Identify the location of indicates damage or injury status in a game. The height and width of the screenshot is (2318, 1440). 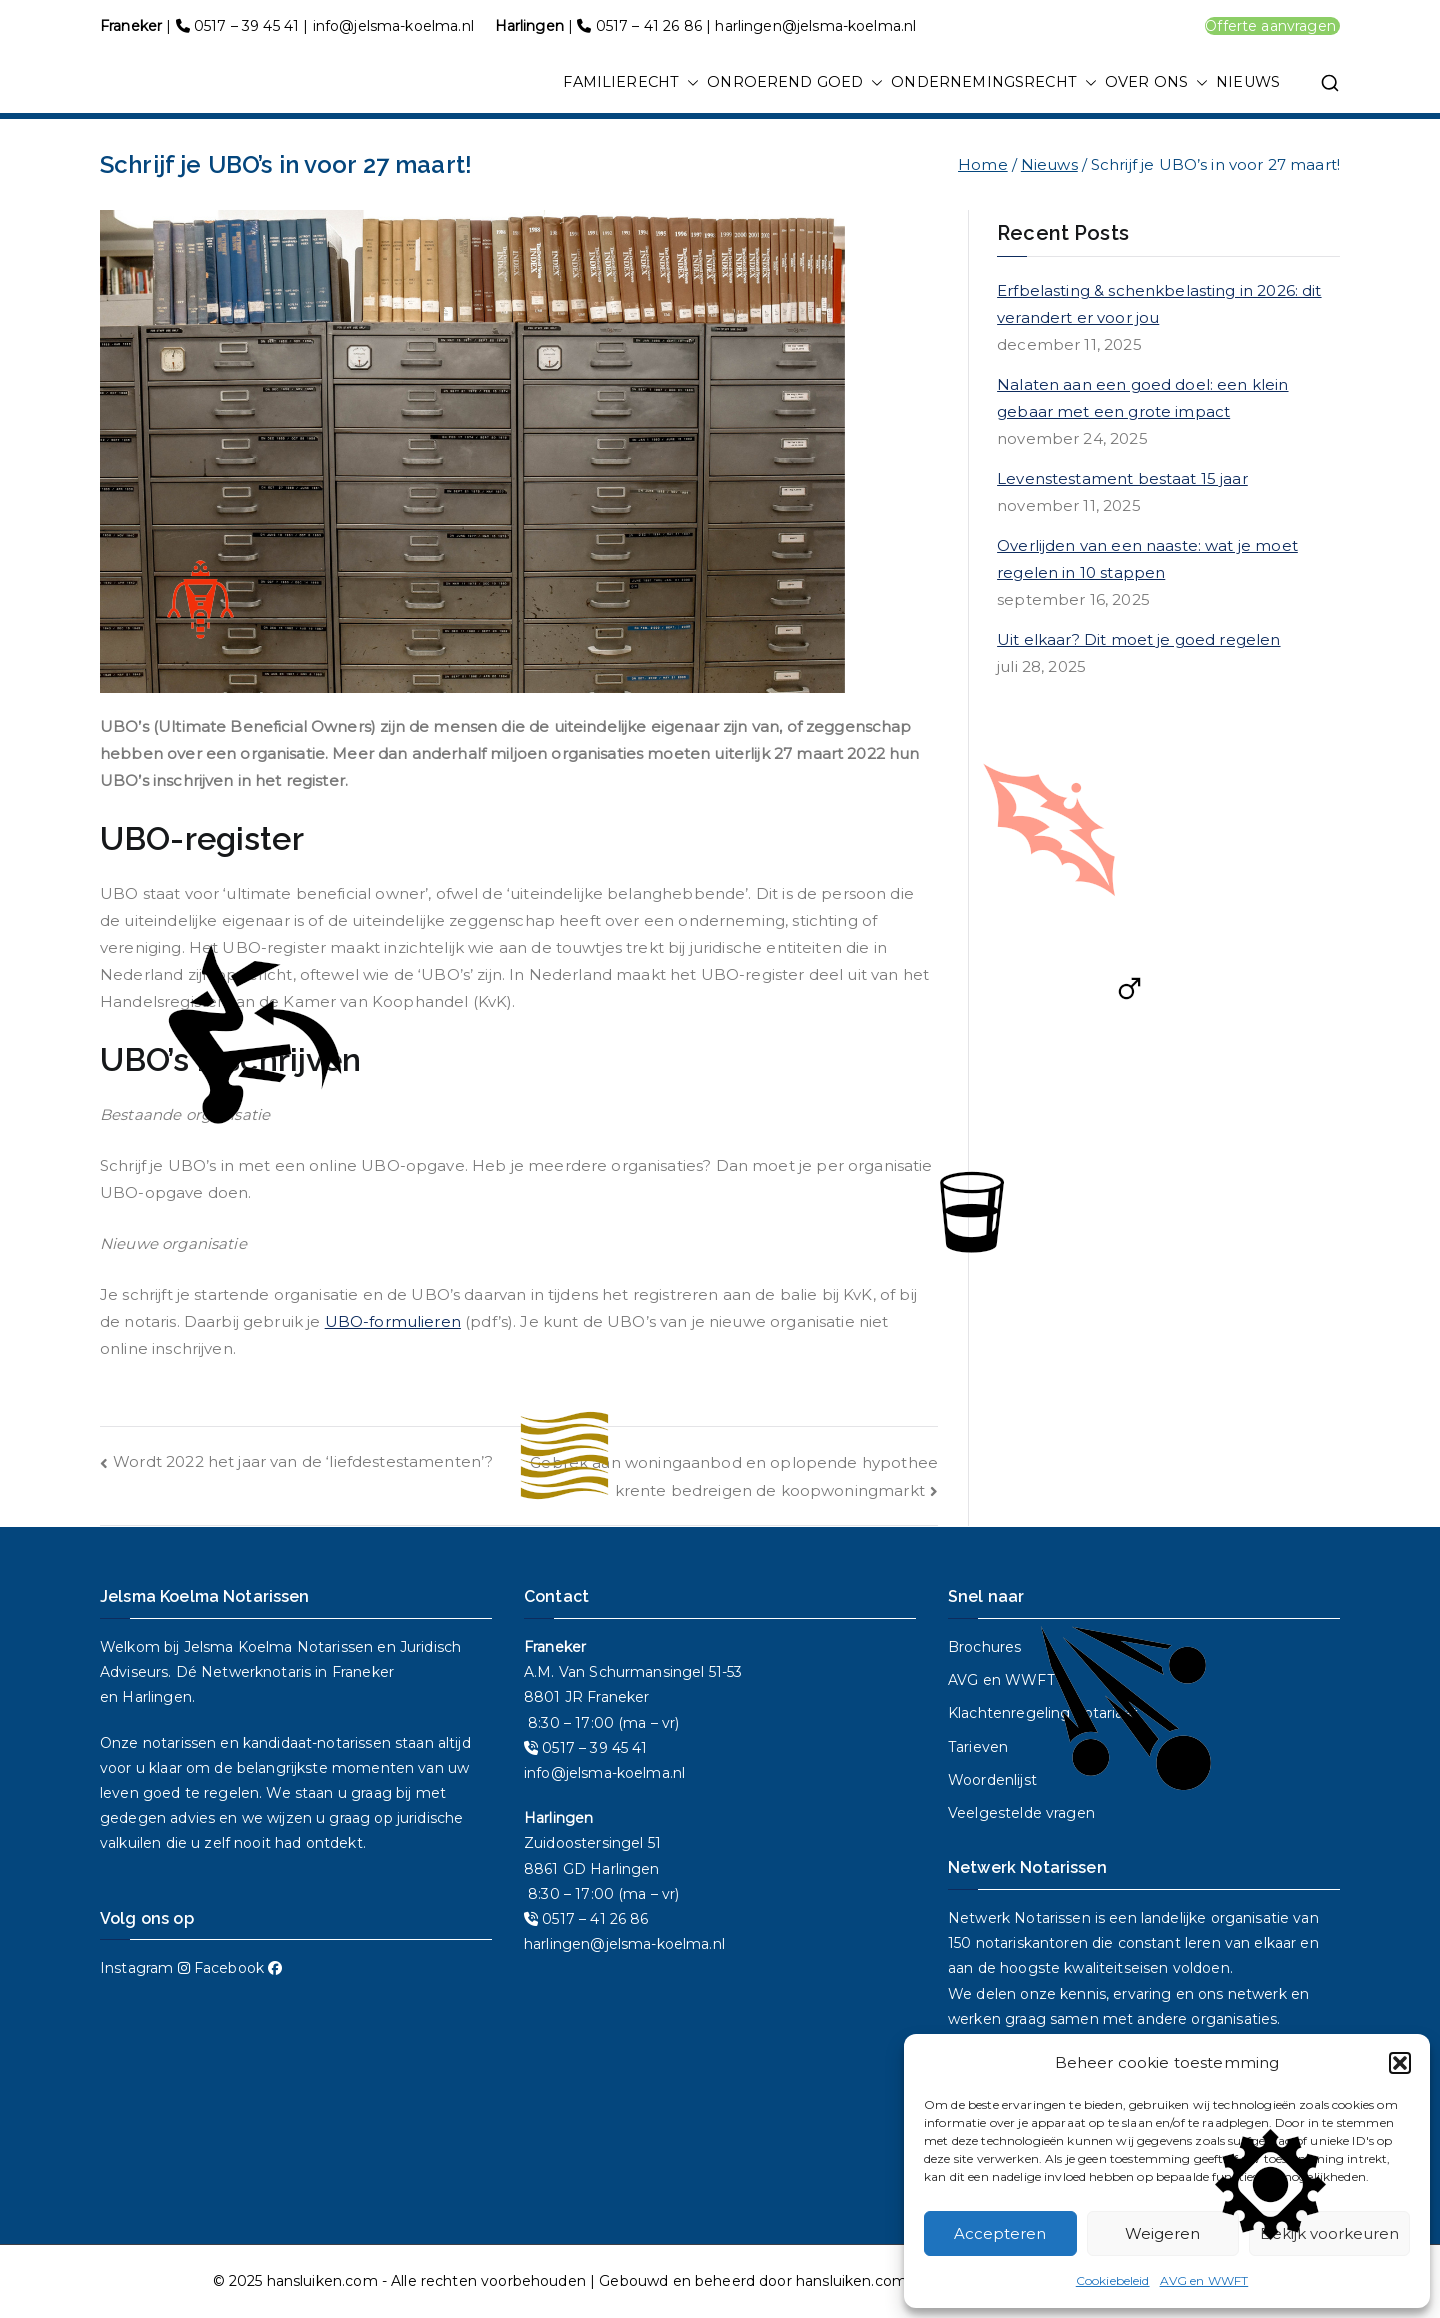
(1048, 829).